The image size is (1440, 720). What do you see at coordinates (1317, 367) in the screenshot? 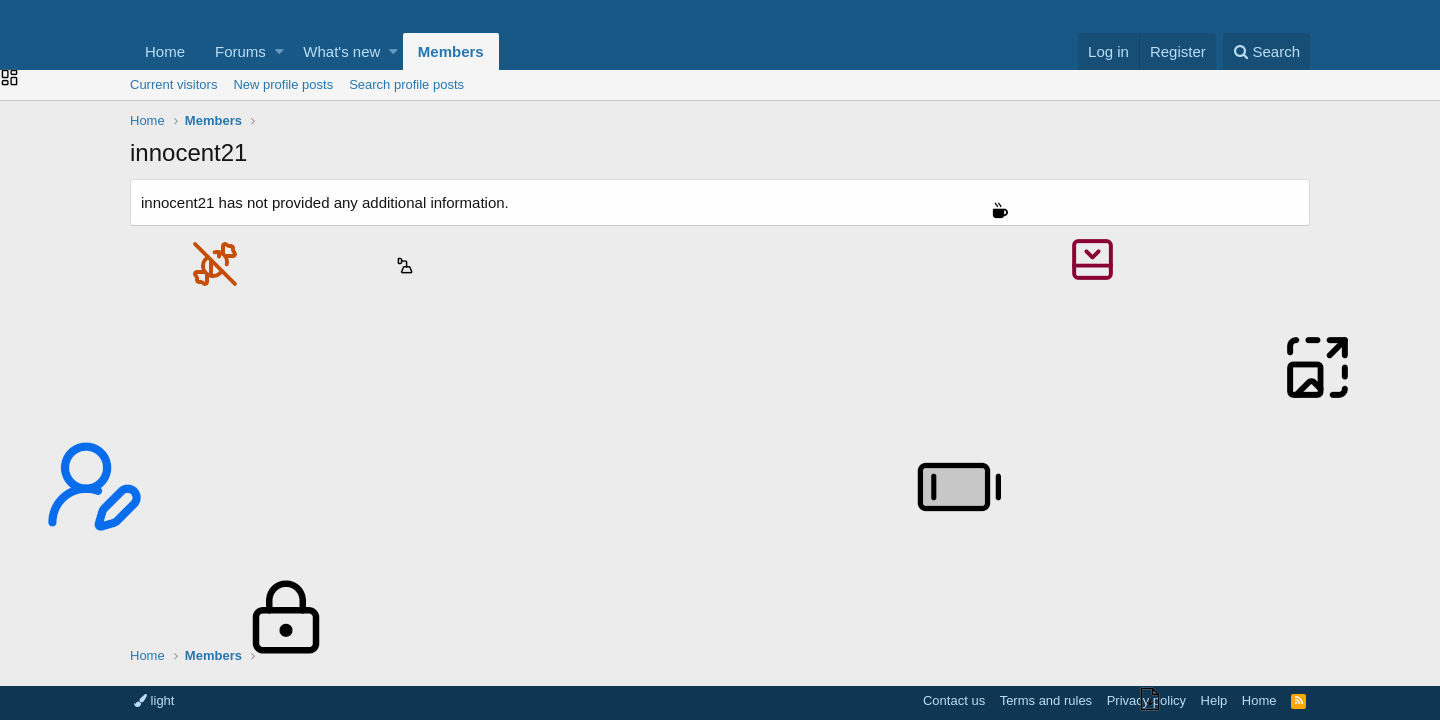
I see `upscale or enhance image resolution` at bounding box center [1317, 367].